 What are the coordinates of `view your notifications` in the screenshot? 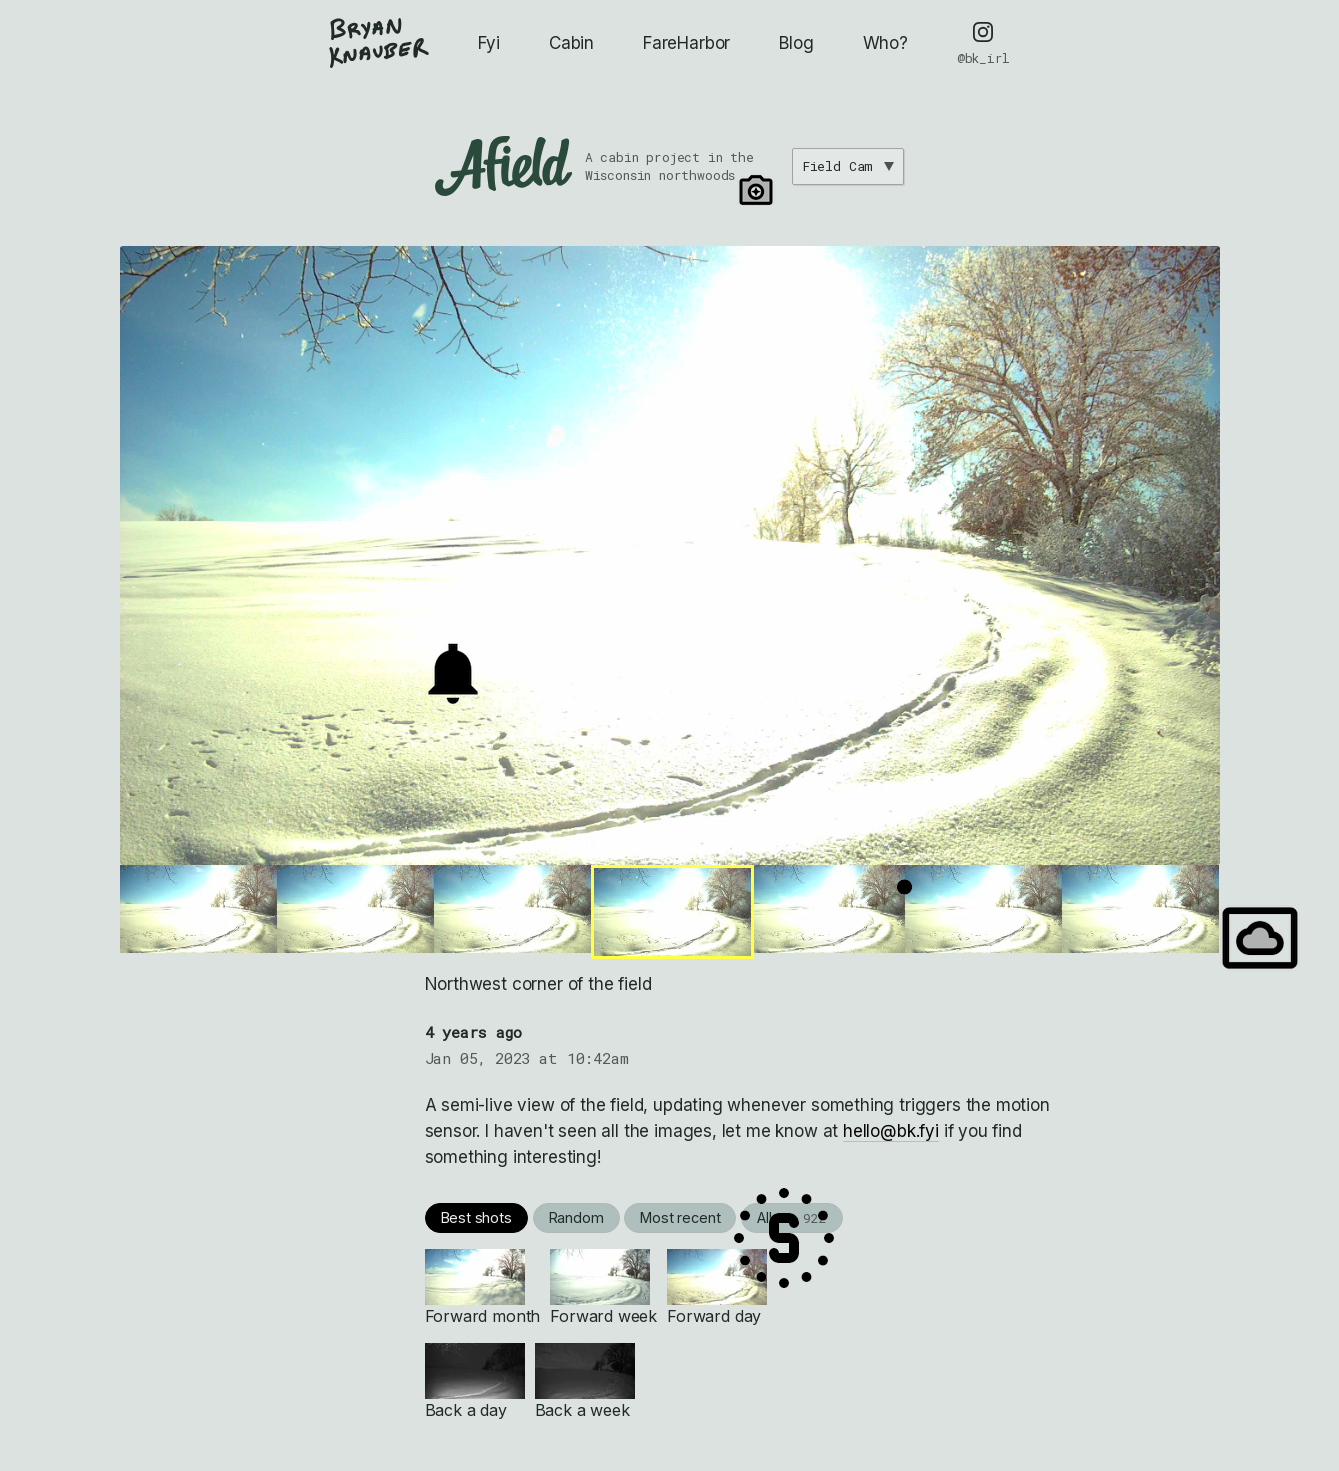 It's located at (453, 673).